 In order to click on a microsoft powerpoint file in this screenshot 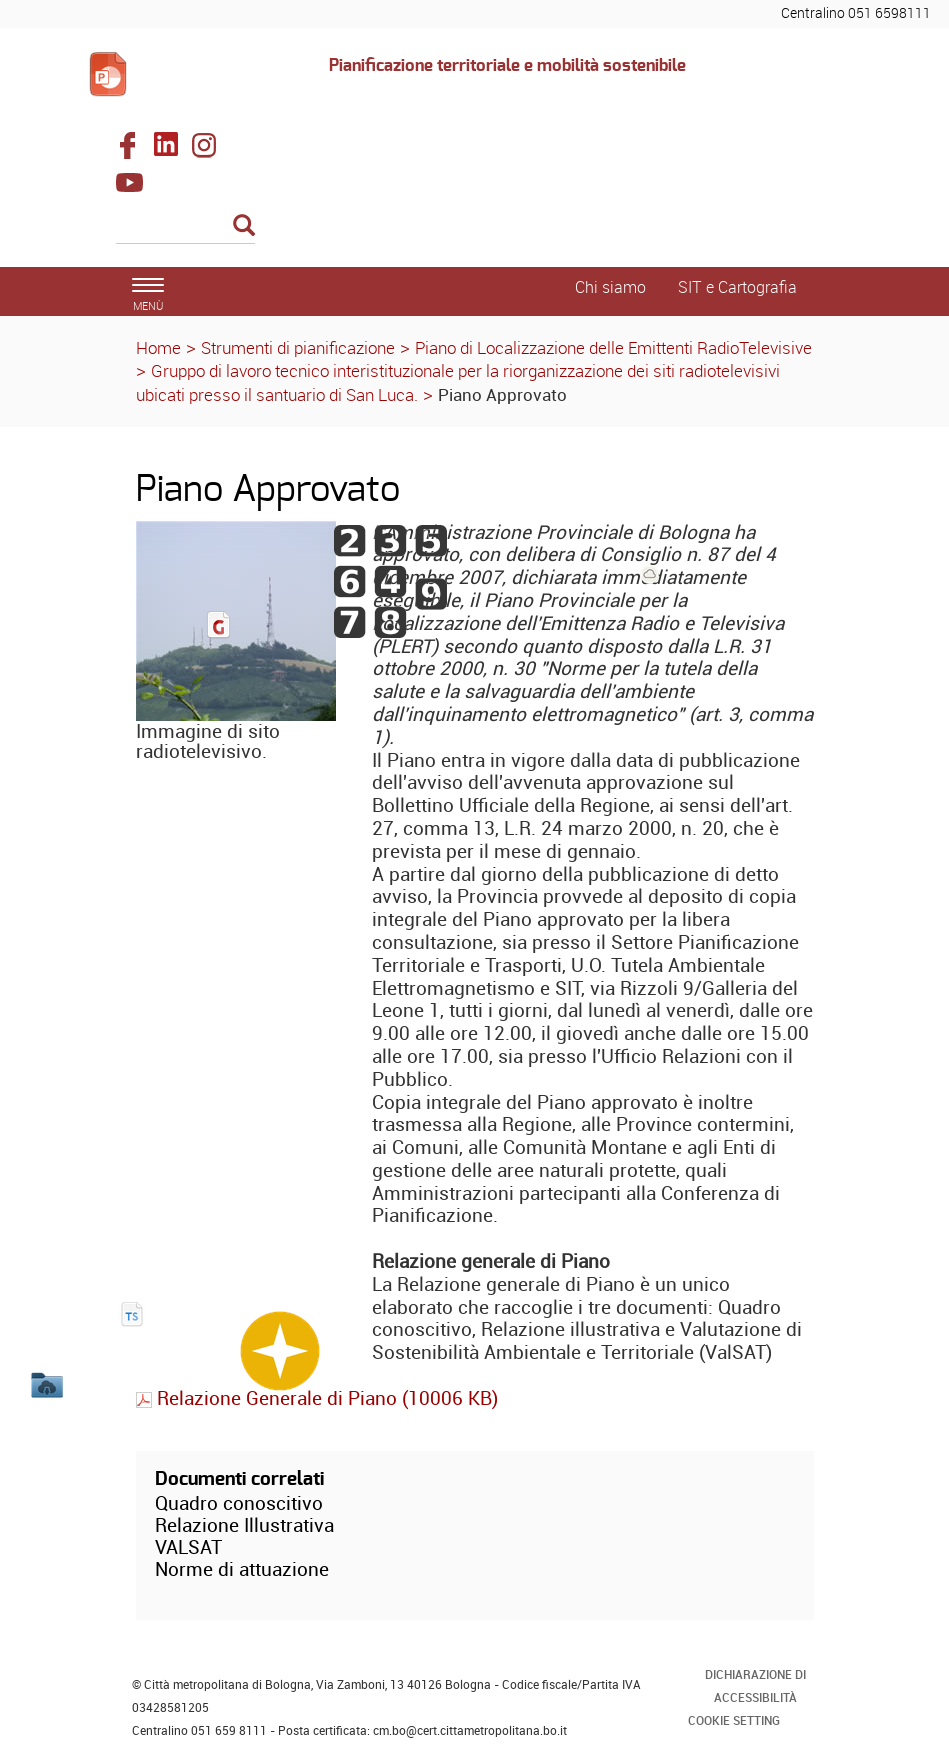, I will do `click(108, 74)`.